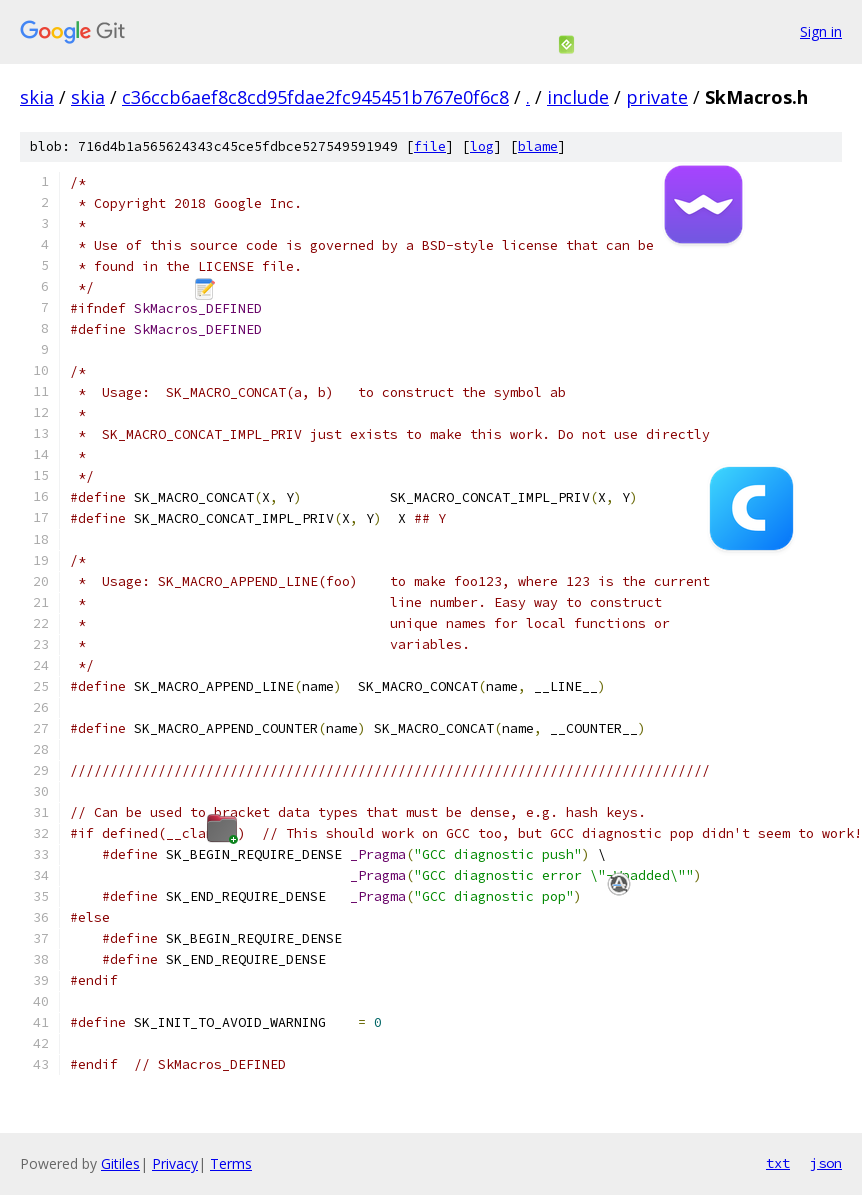  Describe the element at coordinates (566, 44) in the screenshot. I see `an epub ebook file` at that location.